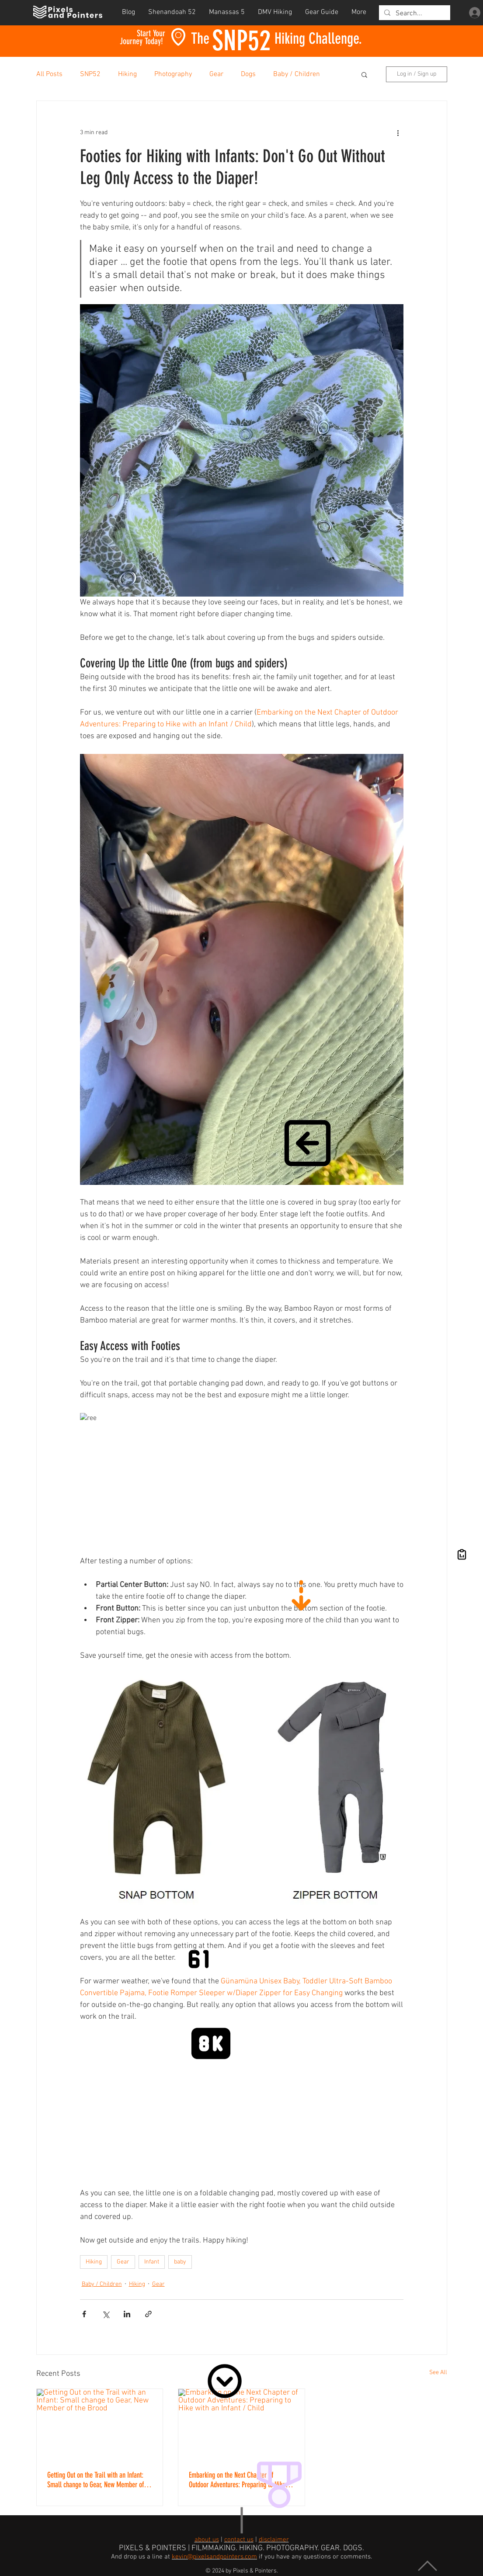 The image size is (483, 2576). What do you see at coordinates (383, 1857) in the screenshot?
I see `indicates CSS3 styling or stylesheet functionality` at bounding box center [383, 1857].